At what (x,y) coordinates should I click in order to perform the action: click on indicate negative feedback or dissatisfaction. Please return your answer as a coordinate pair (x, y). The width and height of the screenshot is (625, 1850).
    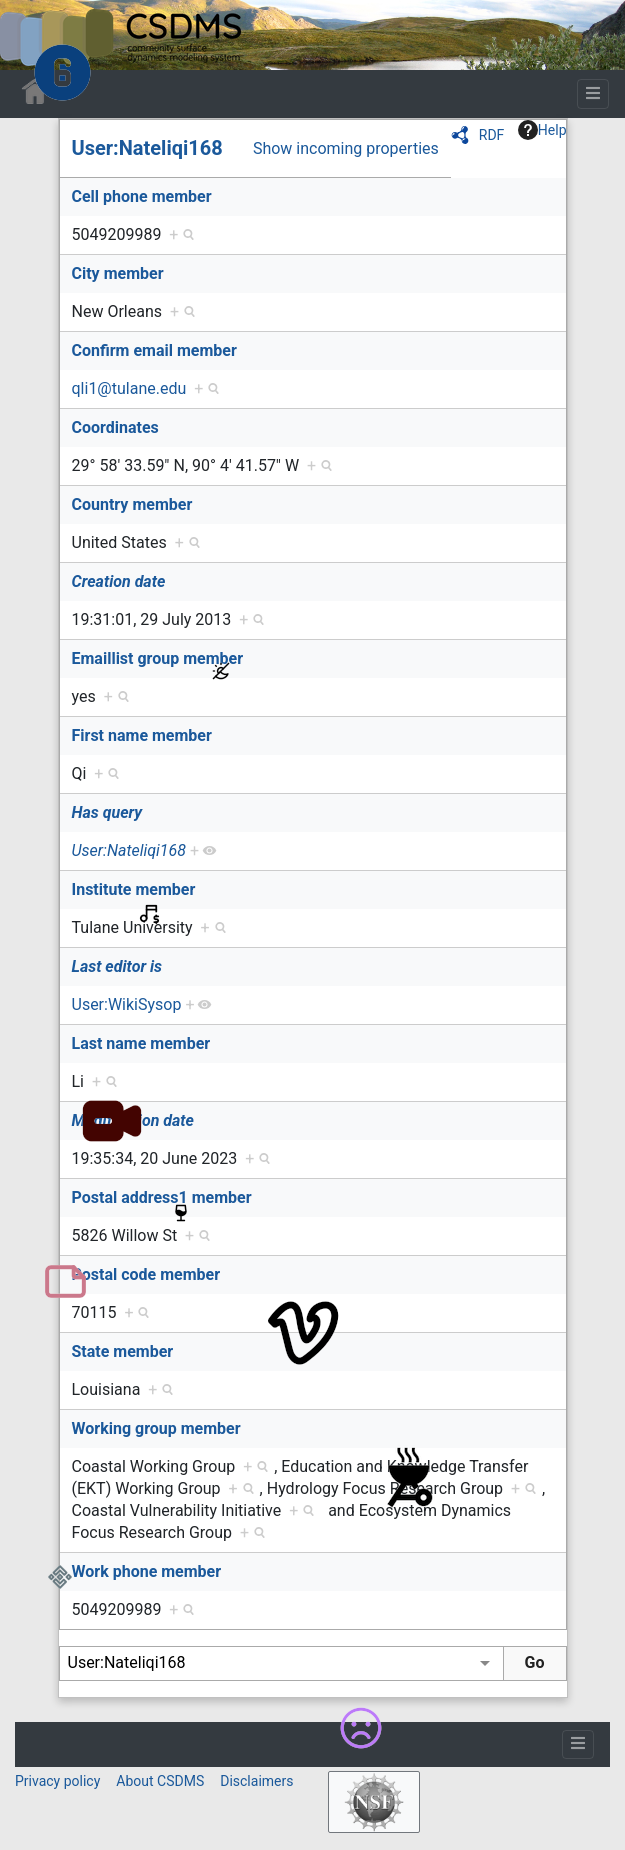
    Looking at the image, I should click on (361, 1728).